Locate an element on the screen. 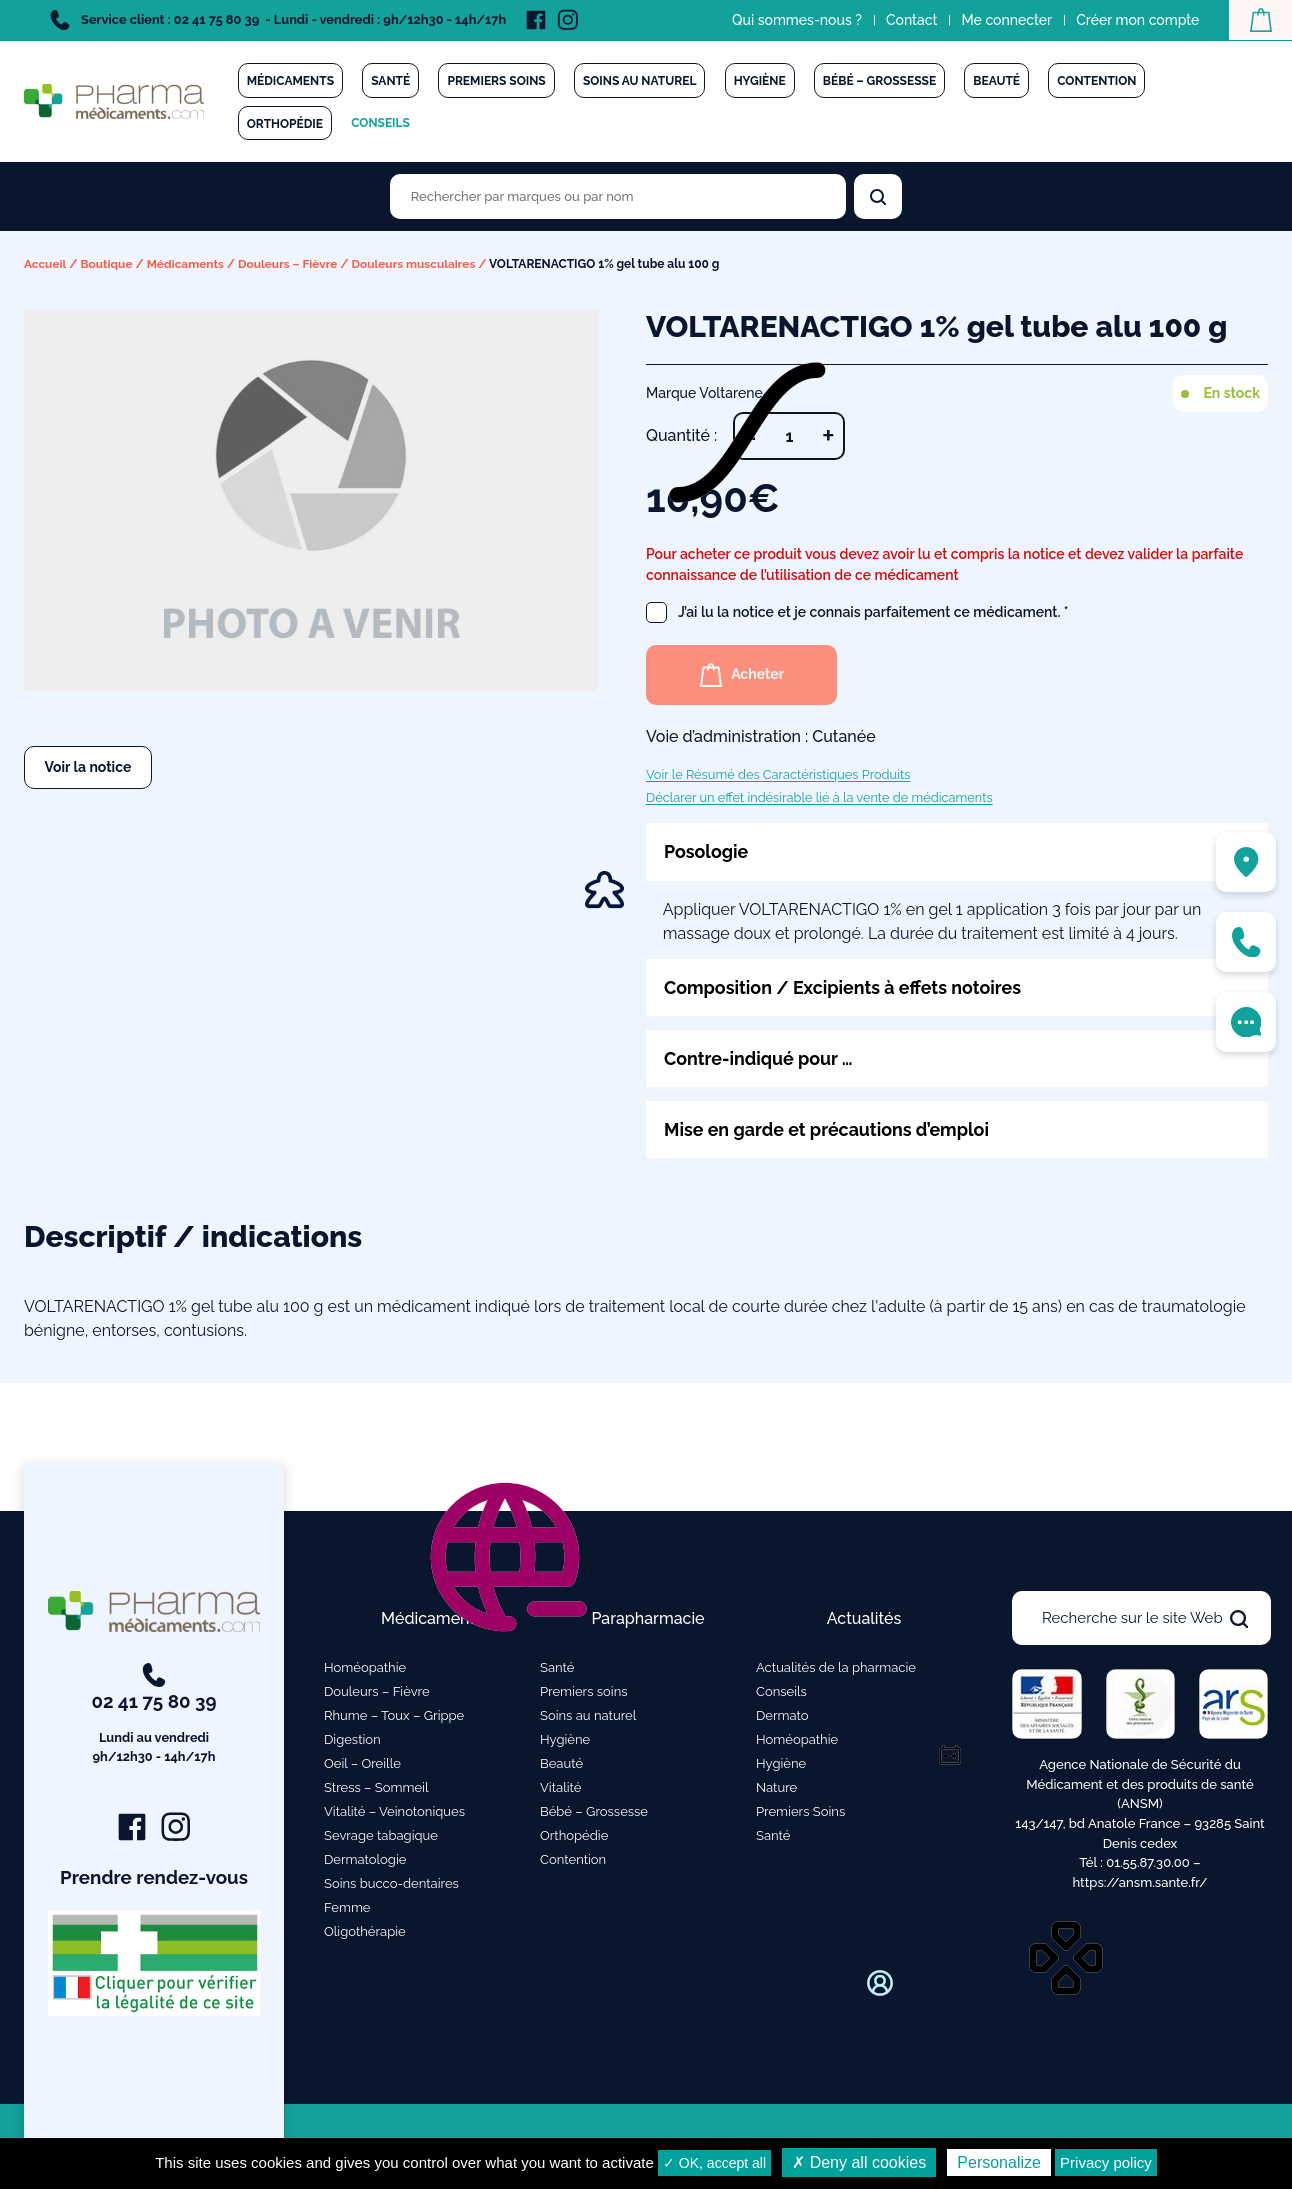  remove a website from your list is located at coordinates (505, 1557).